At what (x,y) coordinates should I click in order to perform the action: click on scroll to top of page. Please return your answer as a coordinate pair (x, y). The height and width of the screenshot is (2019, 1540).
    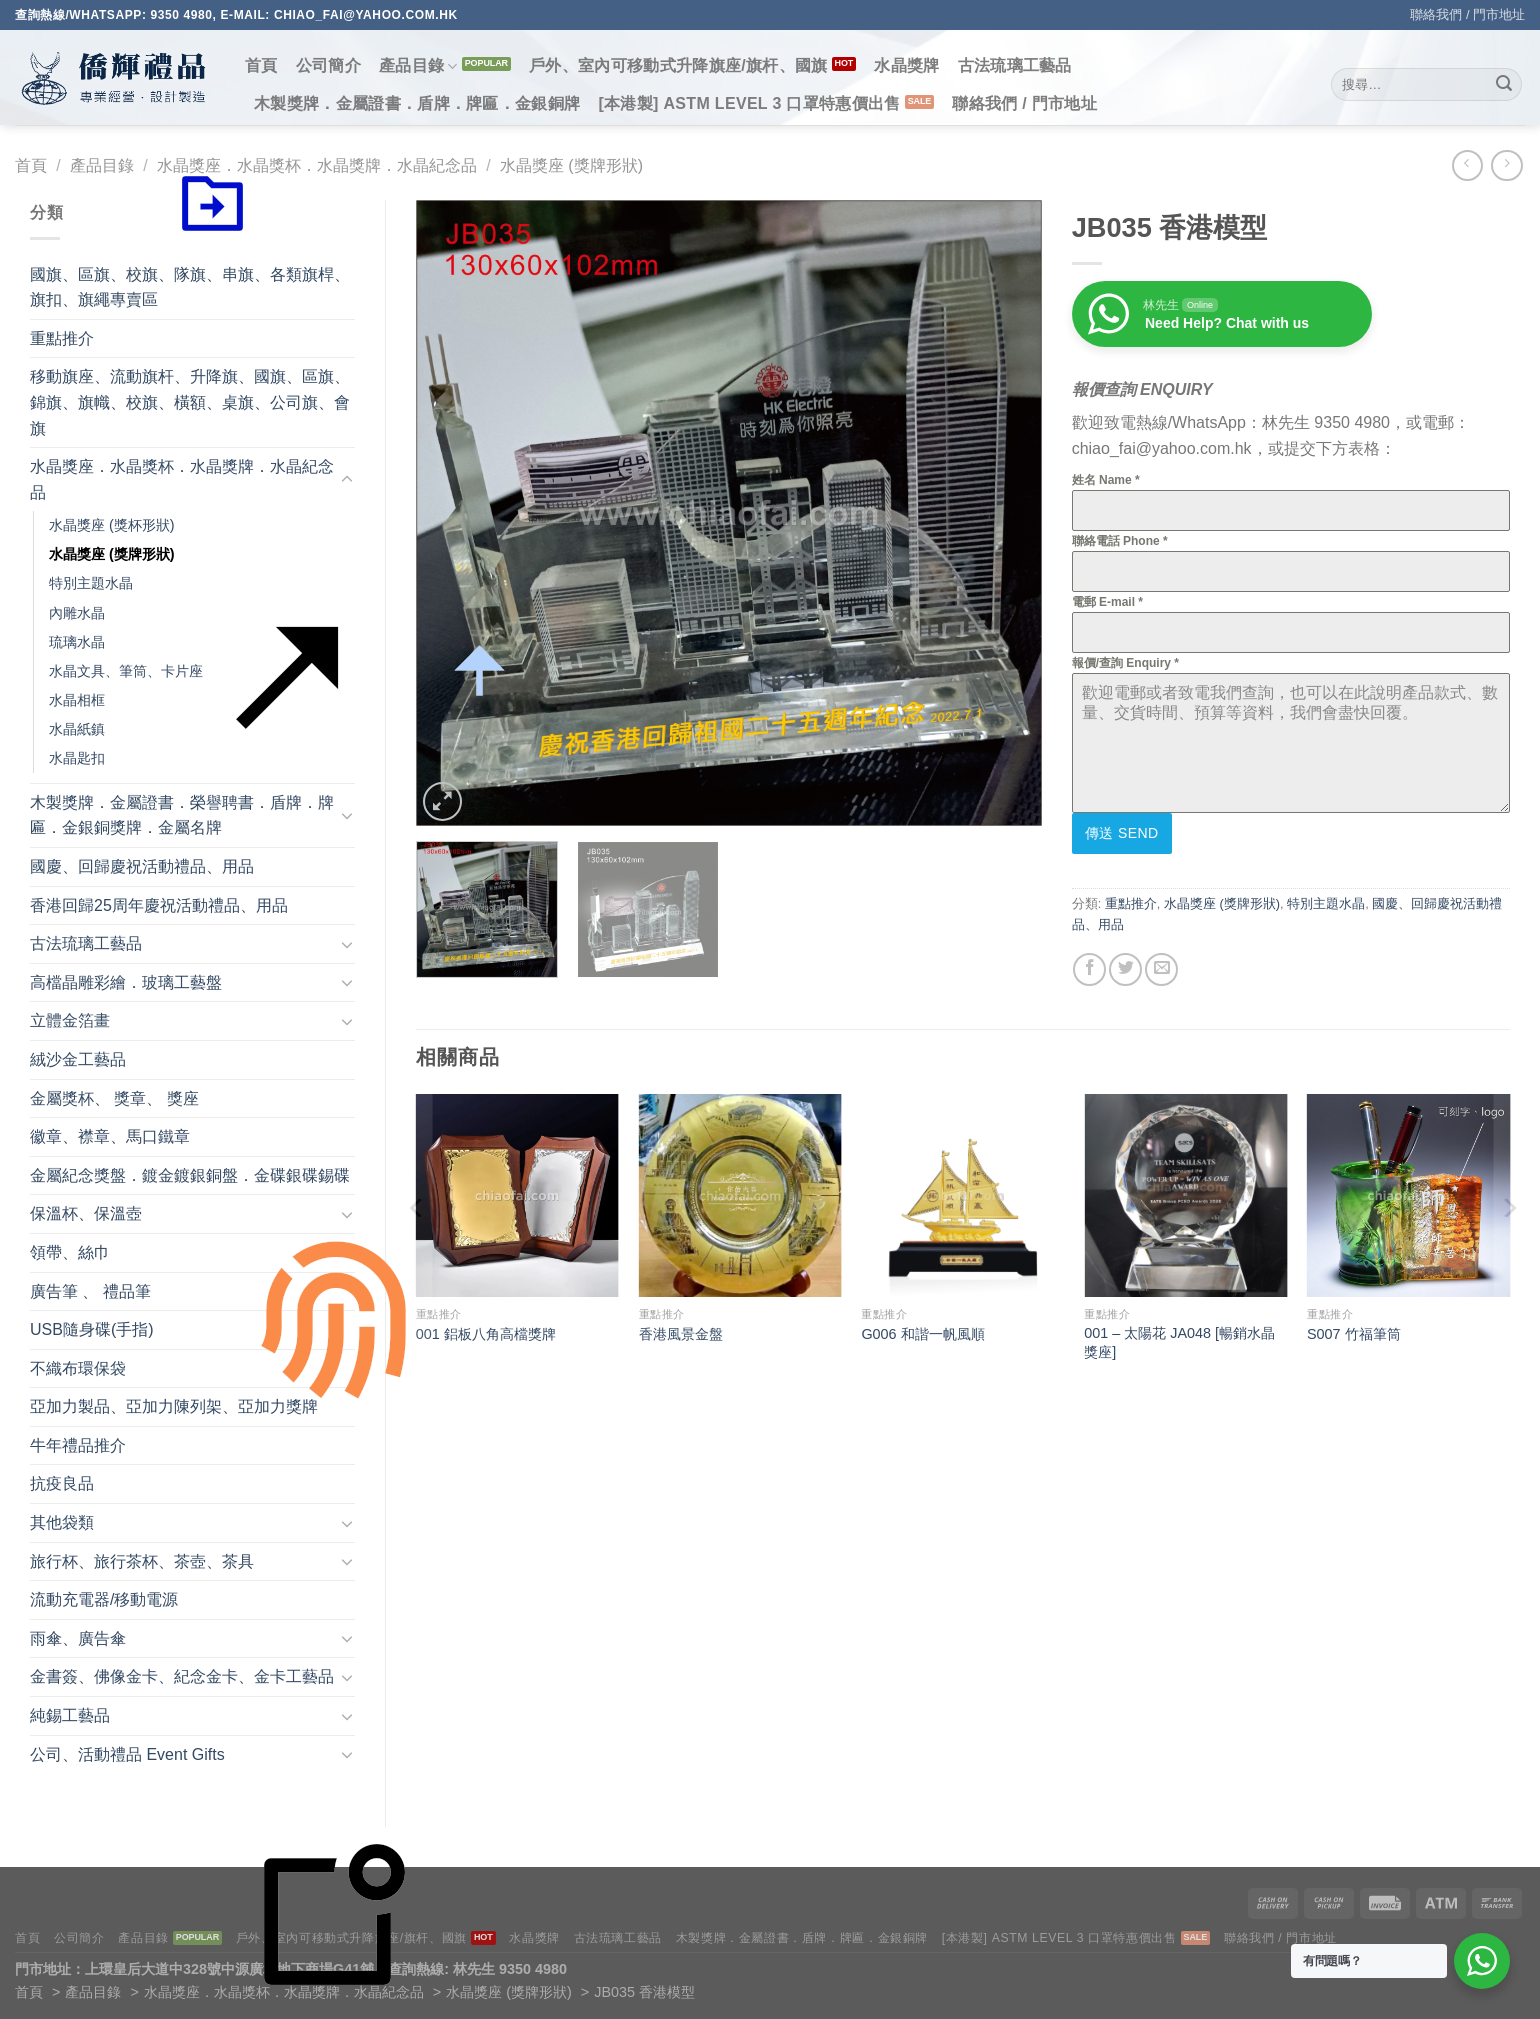
    Looking at the image, I should click on (479, 670).